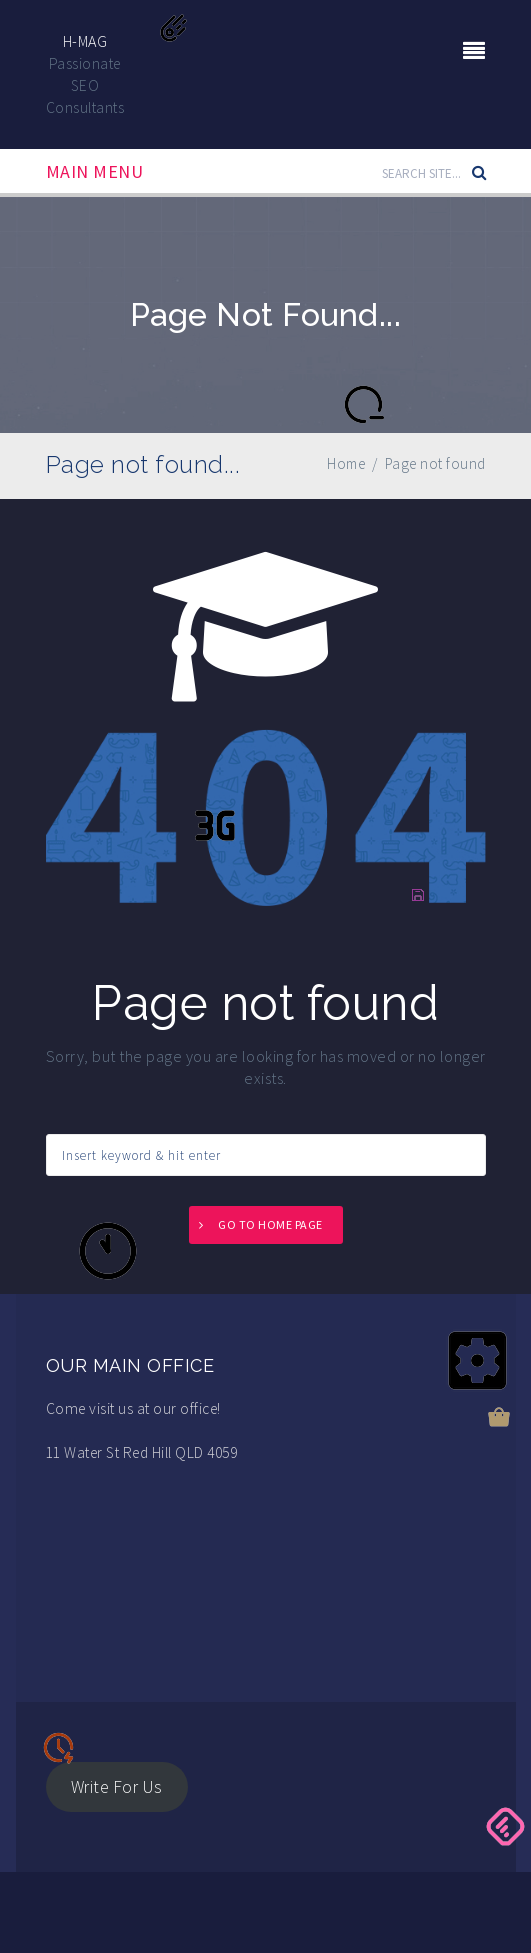 The image size is (531, 1953). Describe the element at coordinates (108, 1251) in the screenshot. I see `indicates the current time (11 o'clock)` at that location.